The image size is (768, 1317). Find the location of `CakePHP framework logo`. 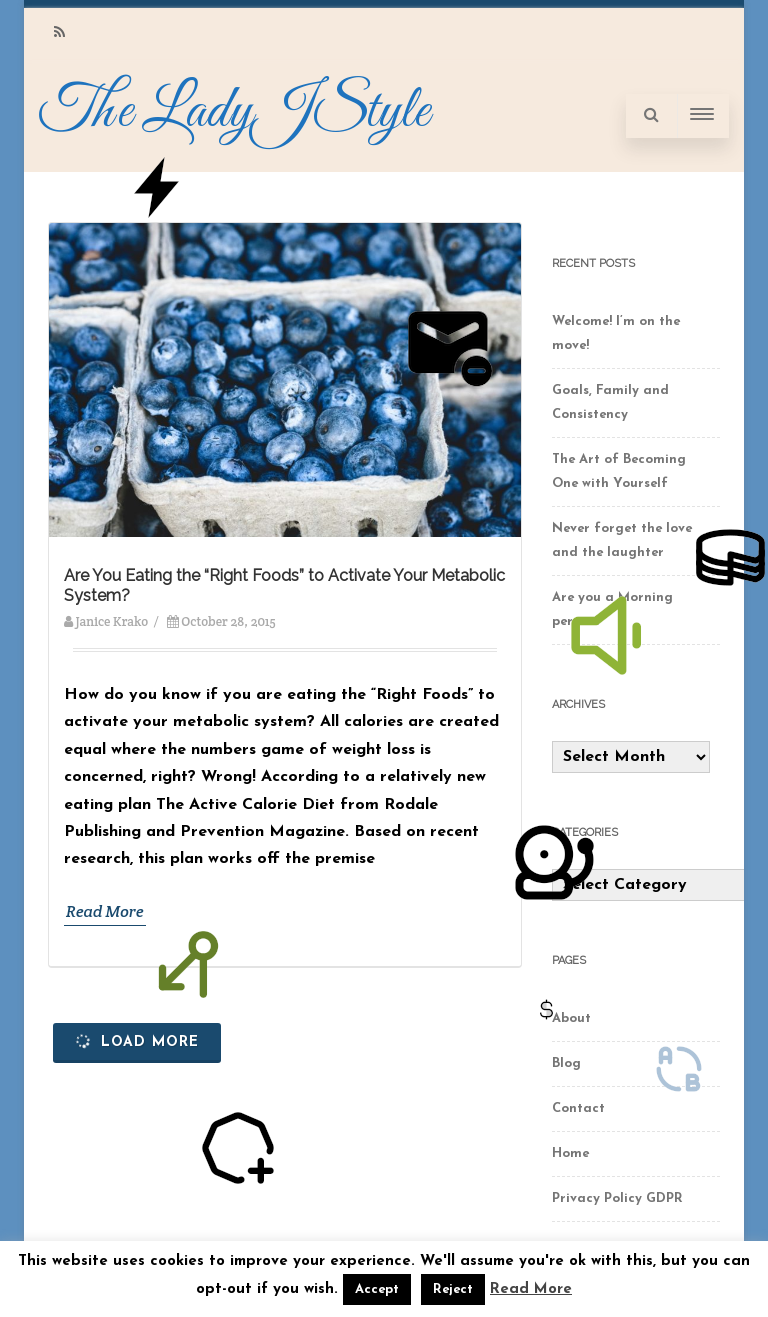

CakePHP framework logo is located at coordinates (730, 557).